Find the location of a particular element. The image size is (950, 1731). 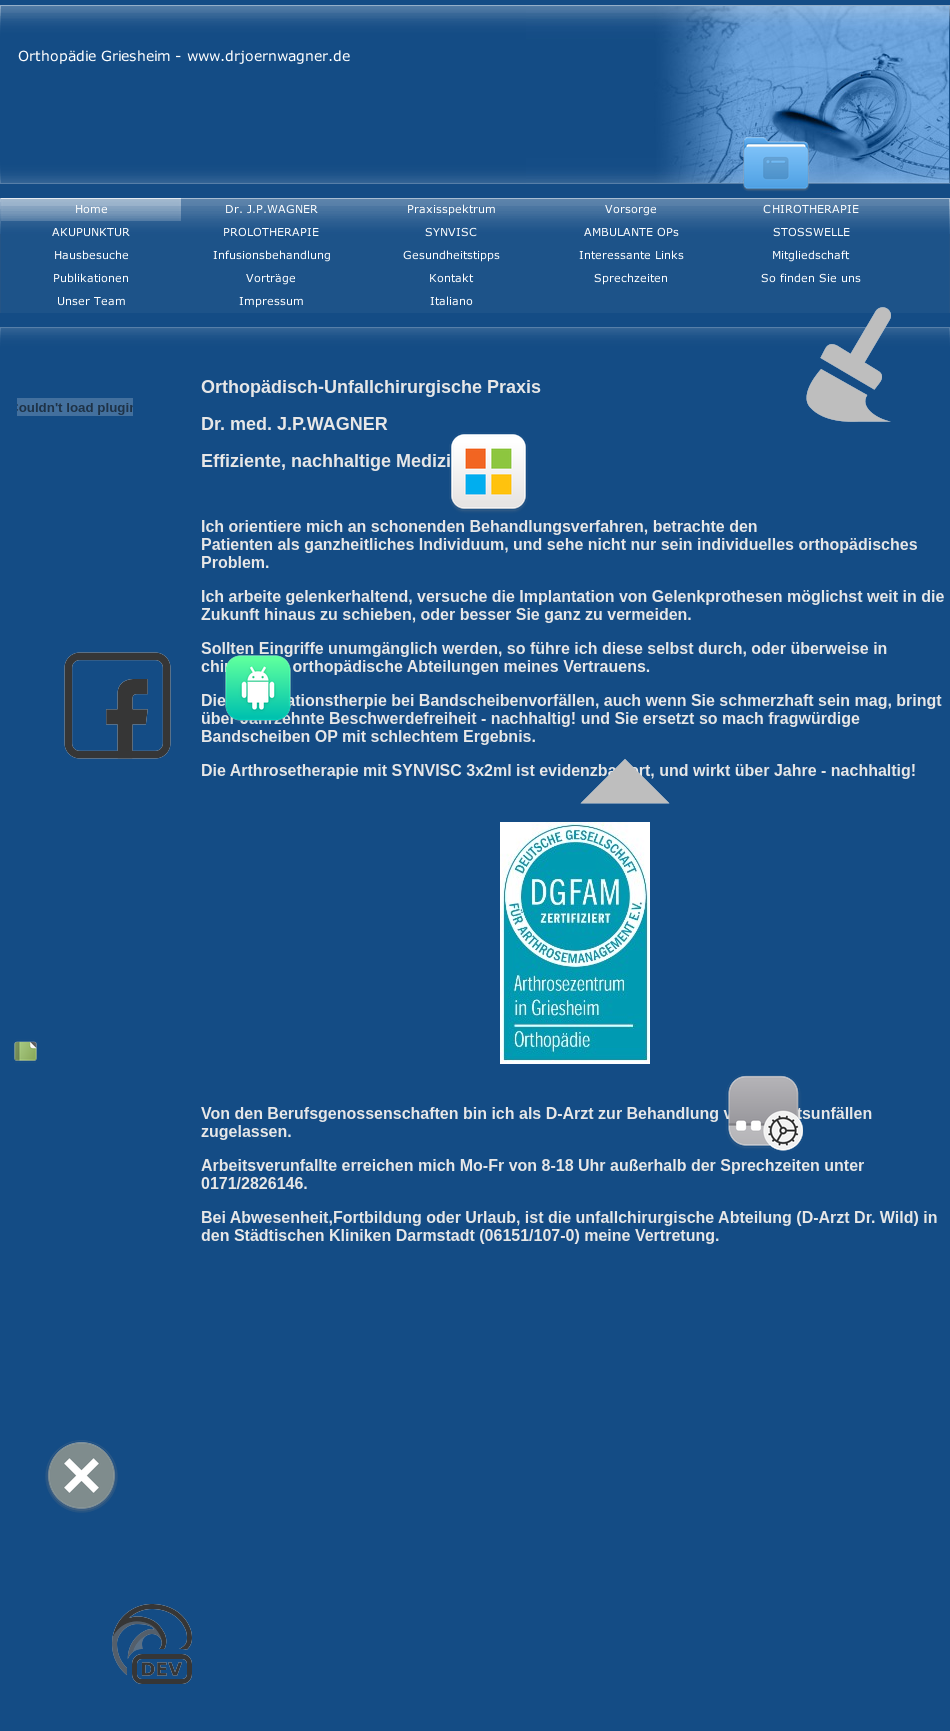

connect your Facebook account is located at coordinates (117, 705).